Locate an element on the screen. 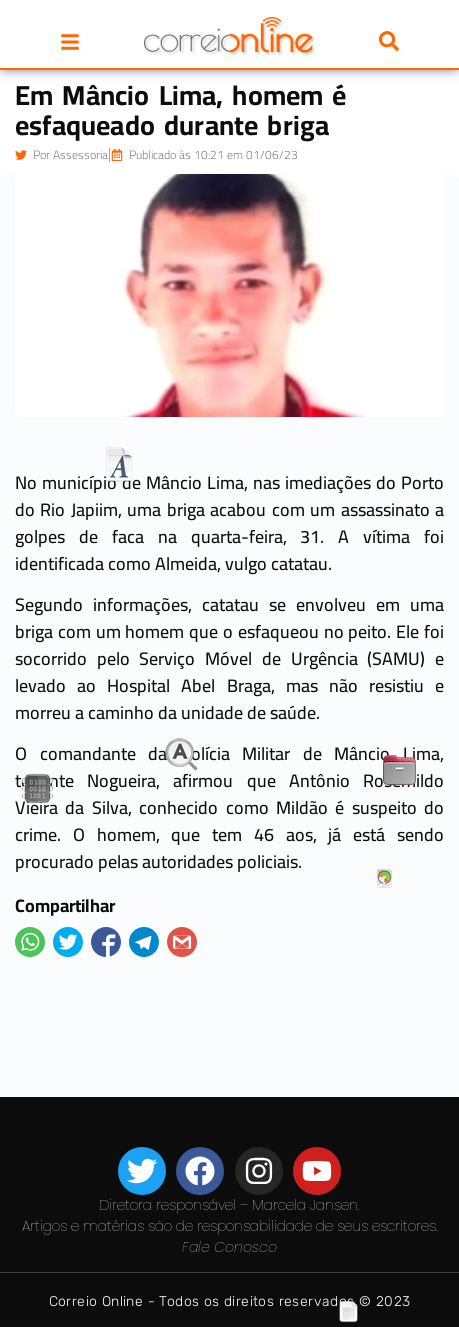 The height and width of the screenshot is (1327, 459). firmware file type indicator is located at coordinates (37, 788).